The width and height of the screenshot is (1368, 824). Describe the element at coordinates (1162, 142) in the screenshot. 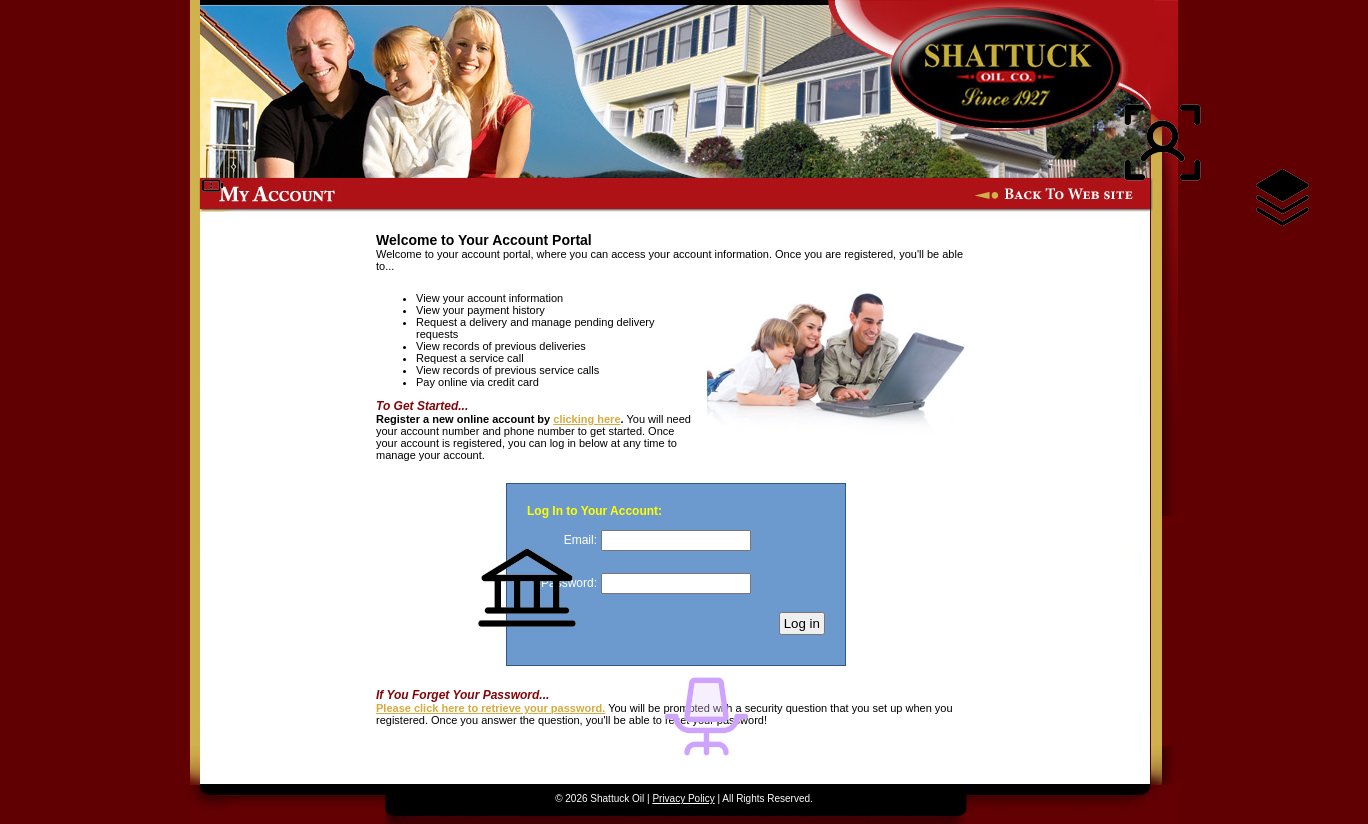

I see `focus on or select a user profile` at that location.